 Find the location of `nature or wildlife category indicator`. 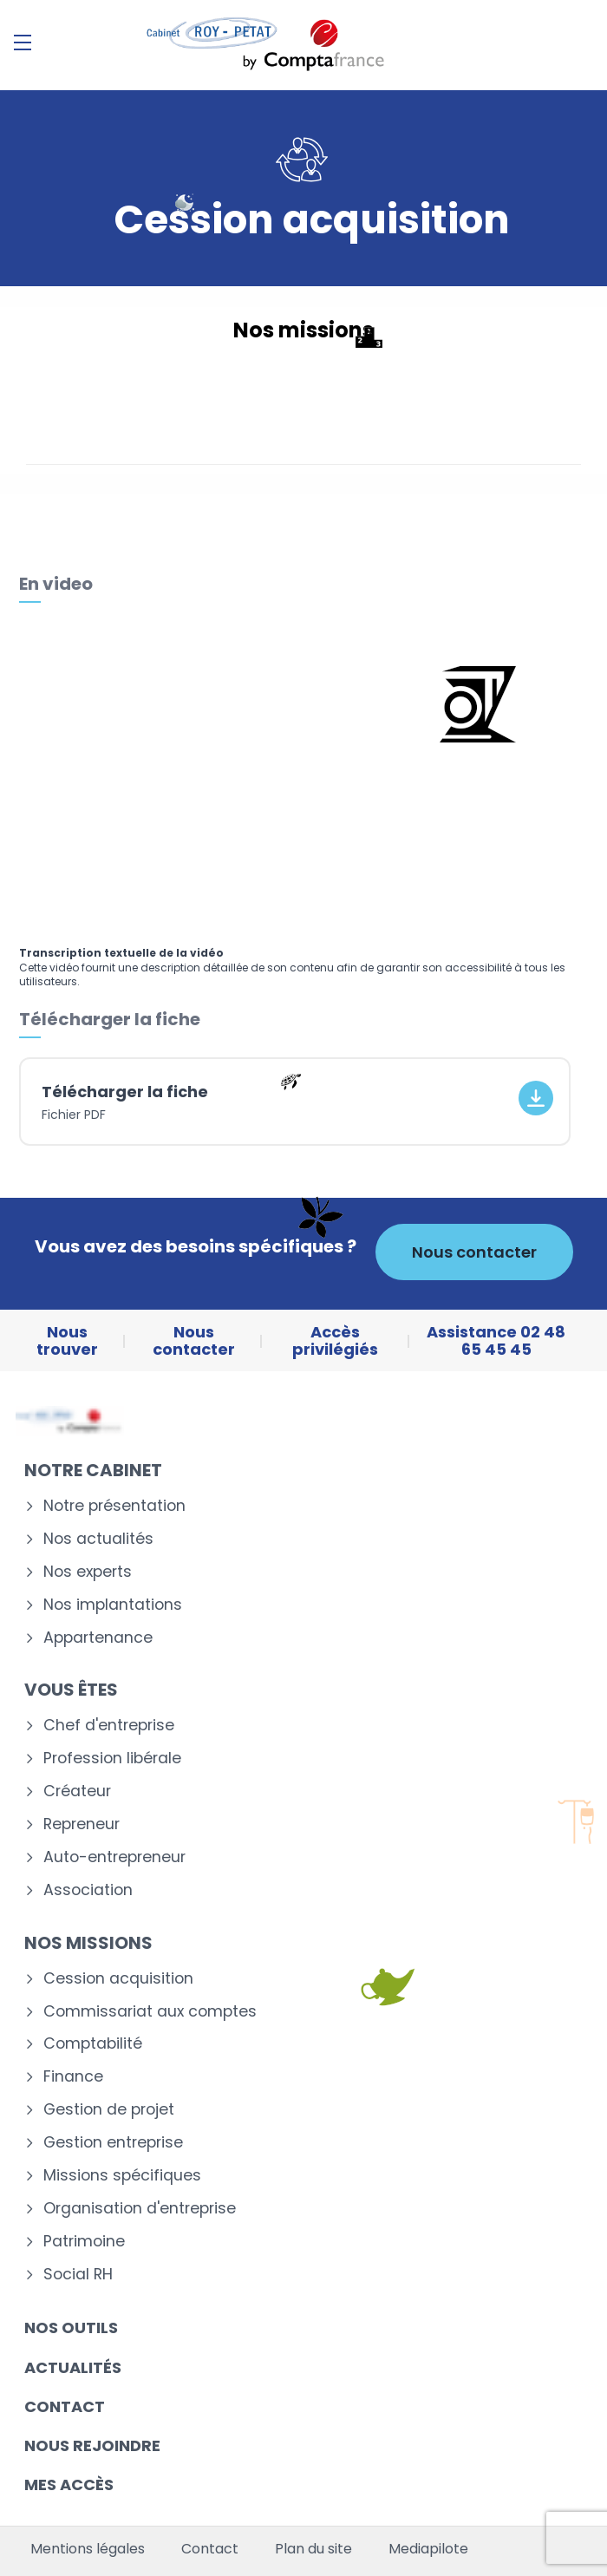

nature or wildlife category indicator is located at coordinates (321, 1217).